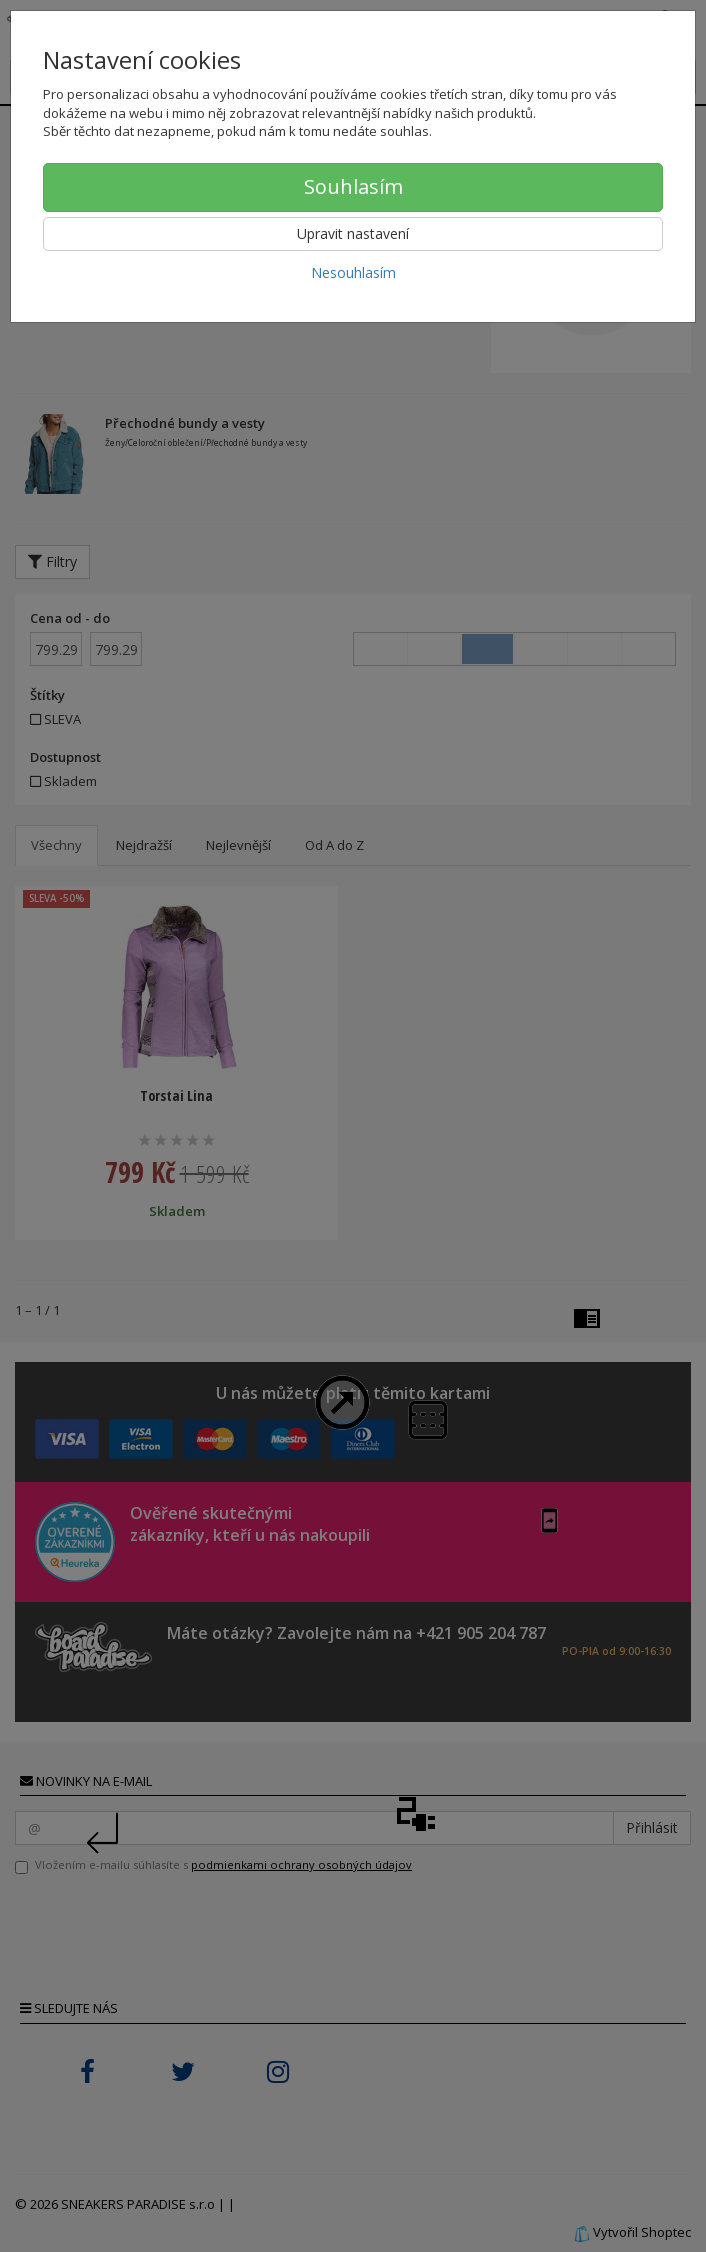  I want to click on switch to reader mode for distraction-free reading, so click(587, 1318).